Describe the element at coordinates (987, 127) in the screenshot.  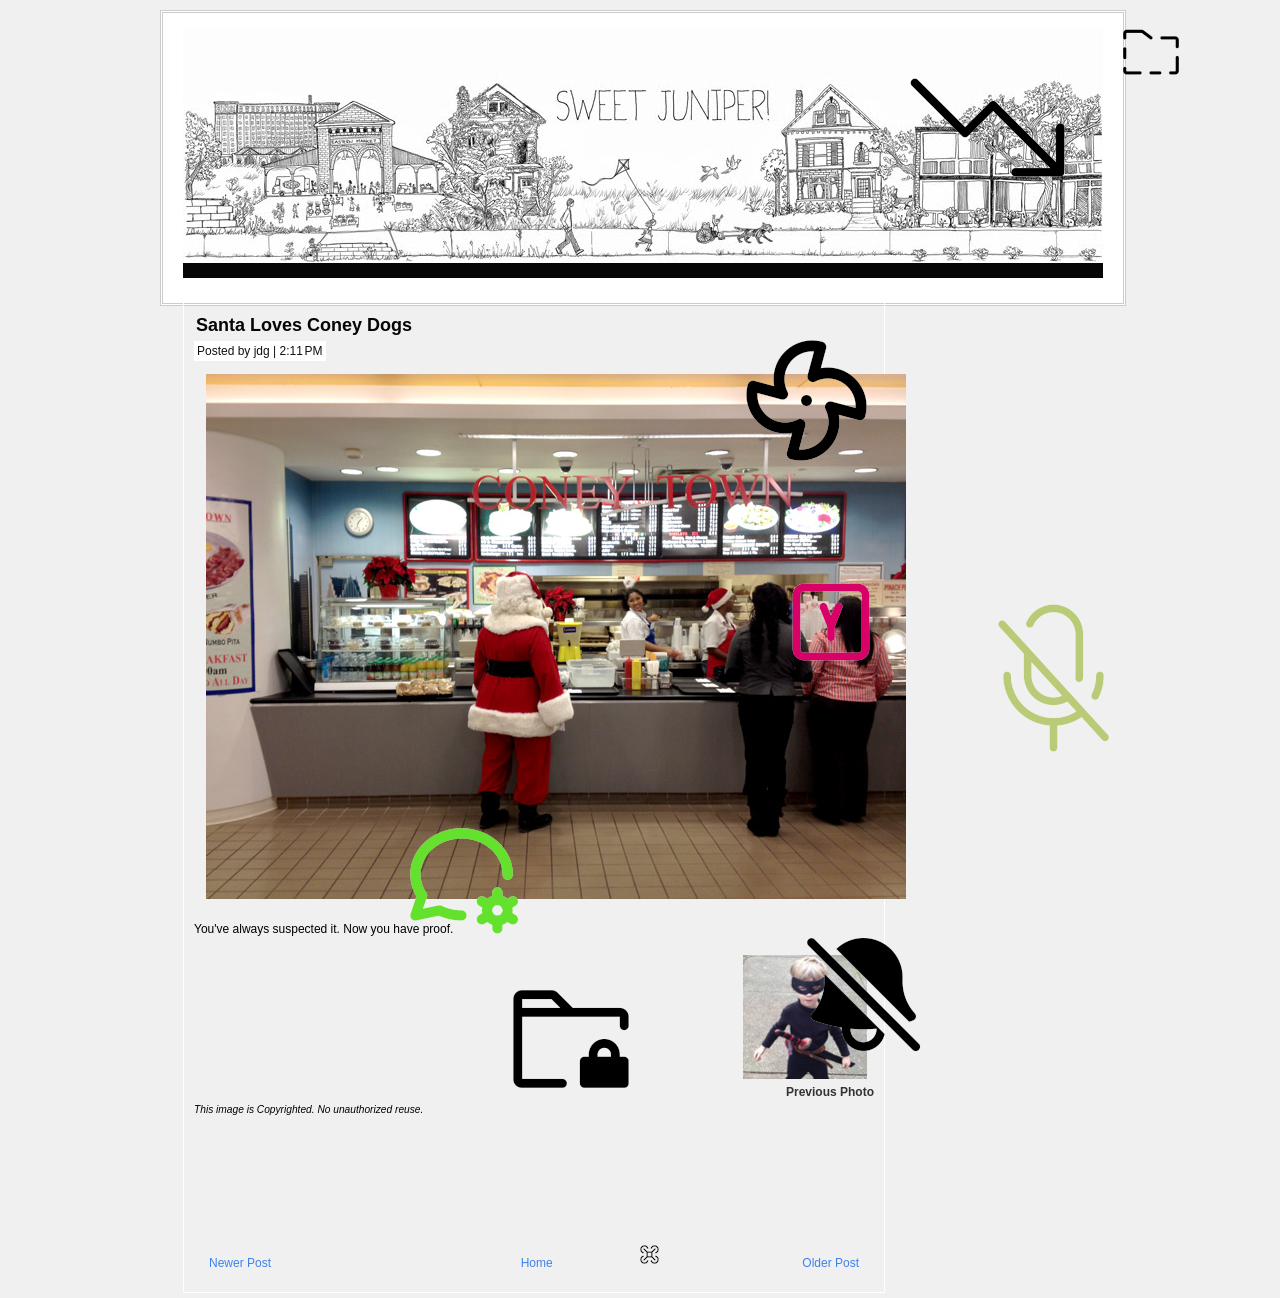
I see `indicates a downward trend or decline in metrics` at that location.